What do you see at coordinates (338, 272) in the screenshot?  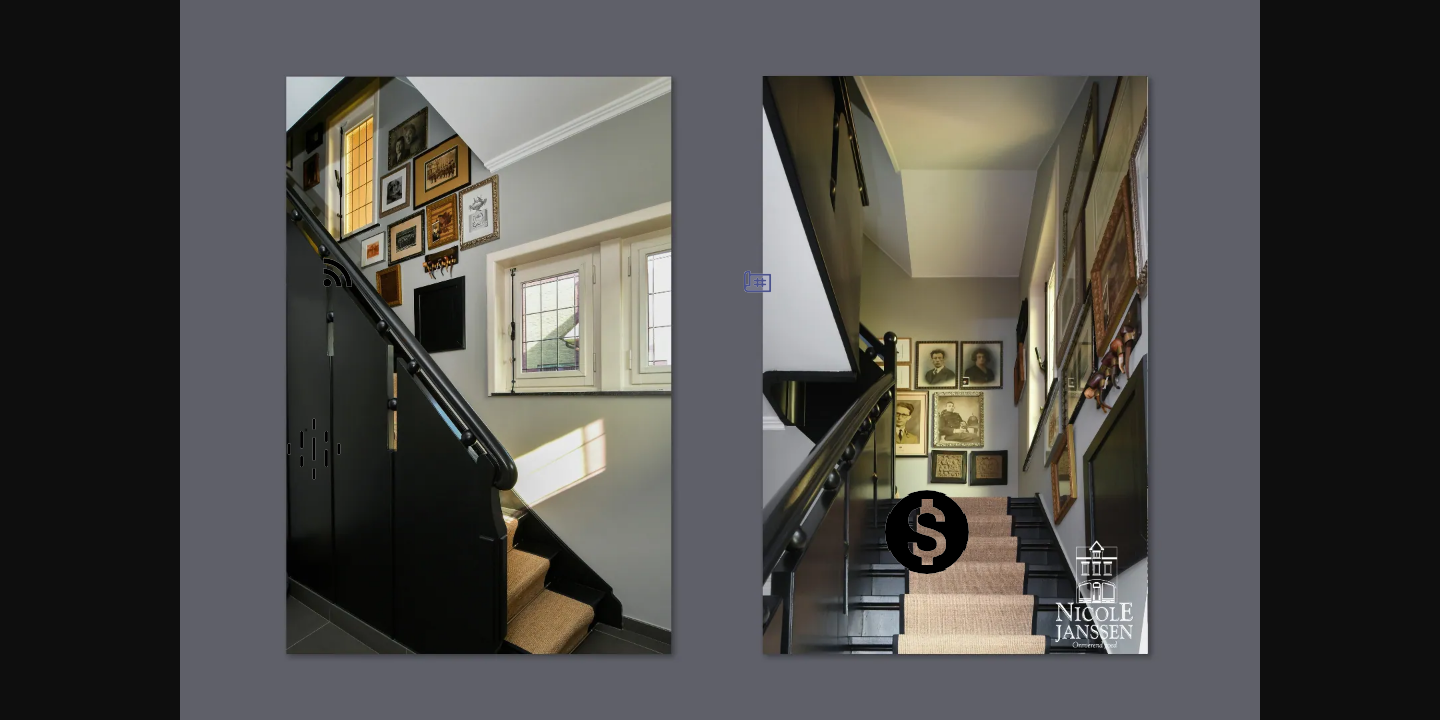 I see `subscribe to RSS feed` at bounding box center [338, 272].